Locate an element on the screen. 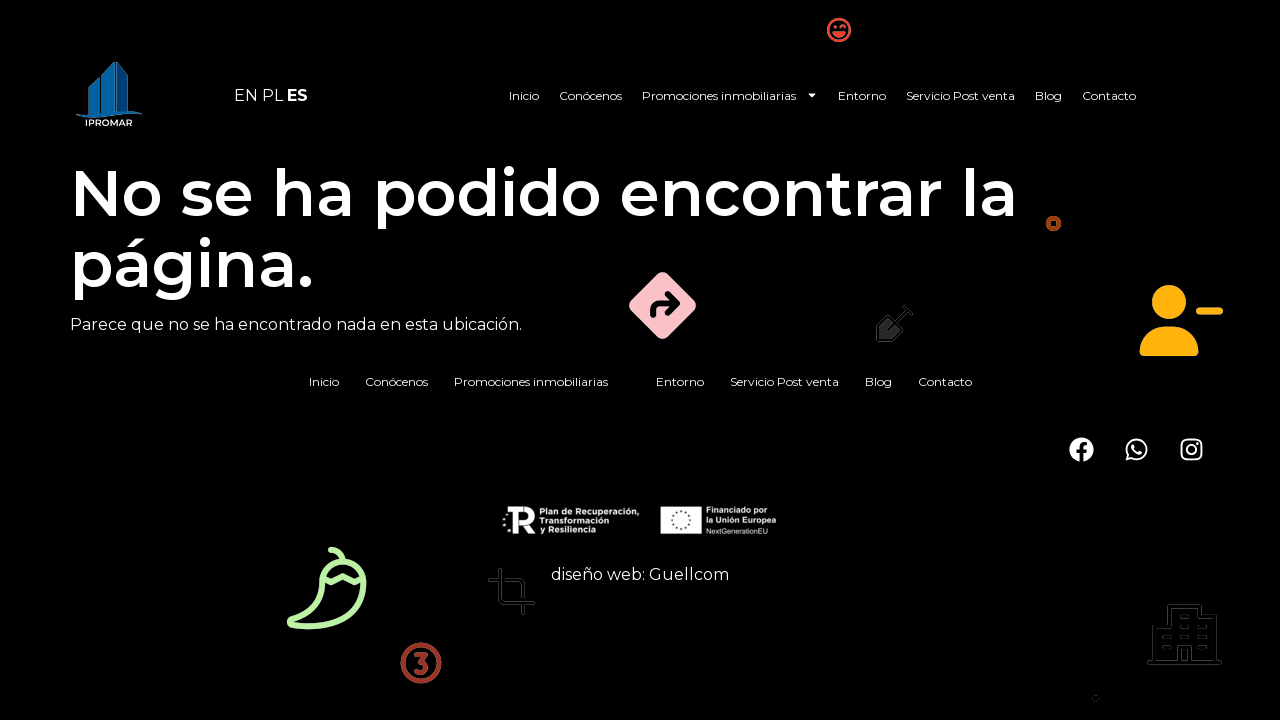 Image resolution: width=1280 pixels, height=720 pixels. add a playful or humorous reaction is located at coordinates (839, 30).